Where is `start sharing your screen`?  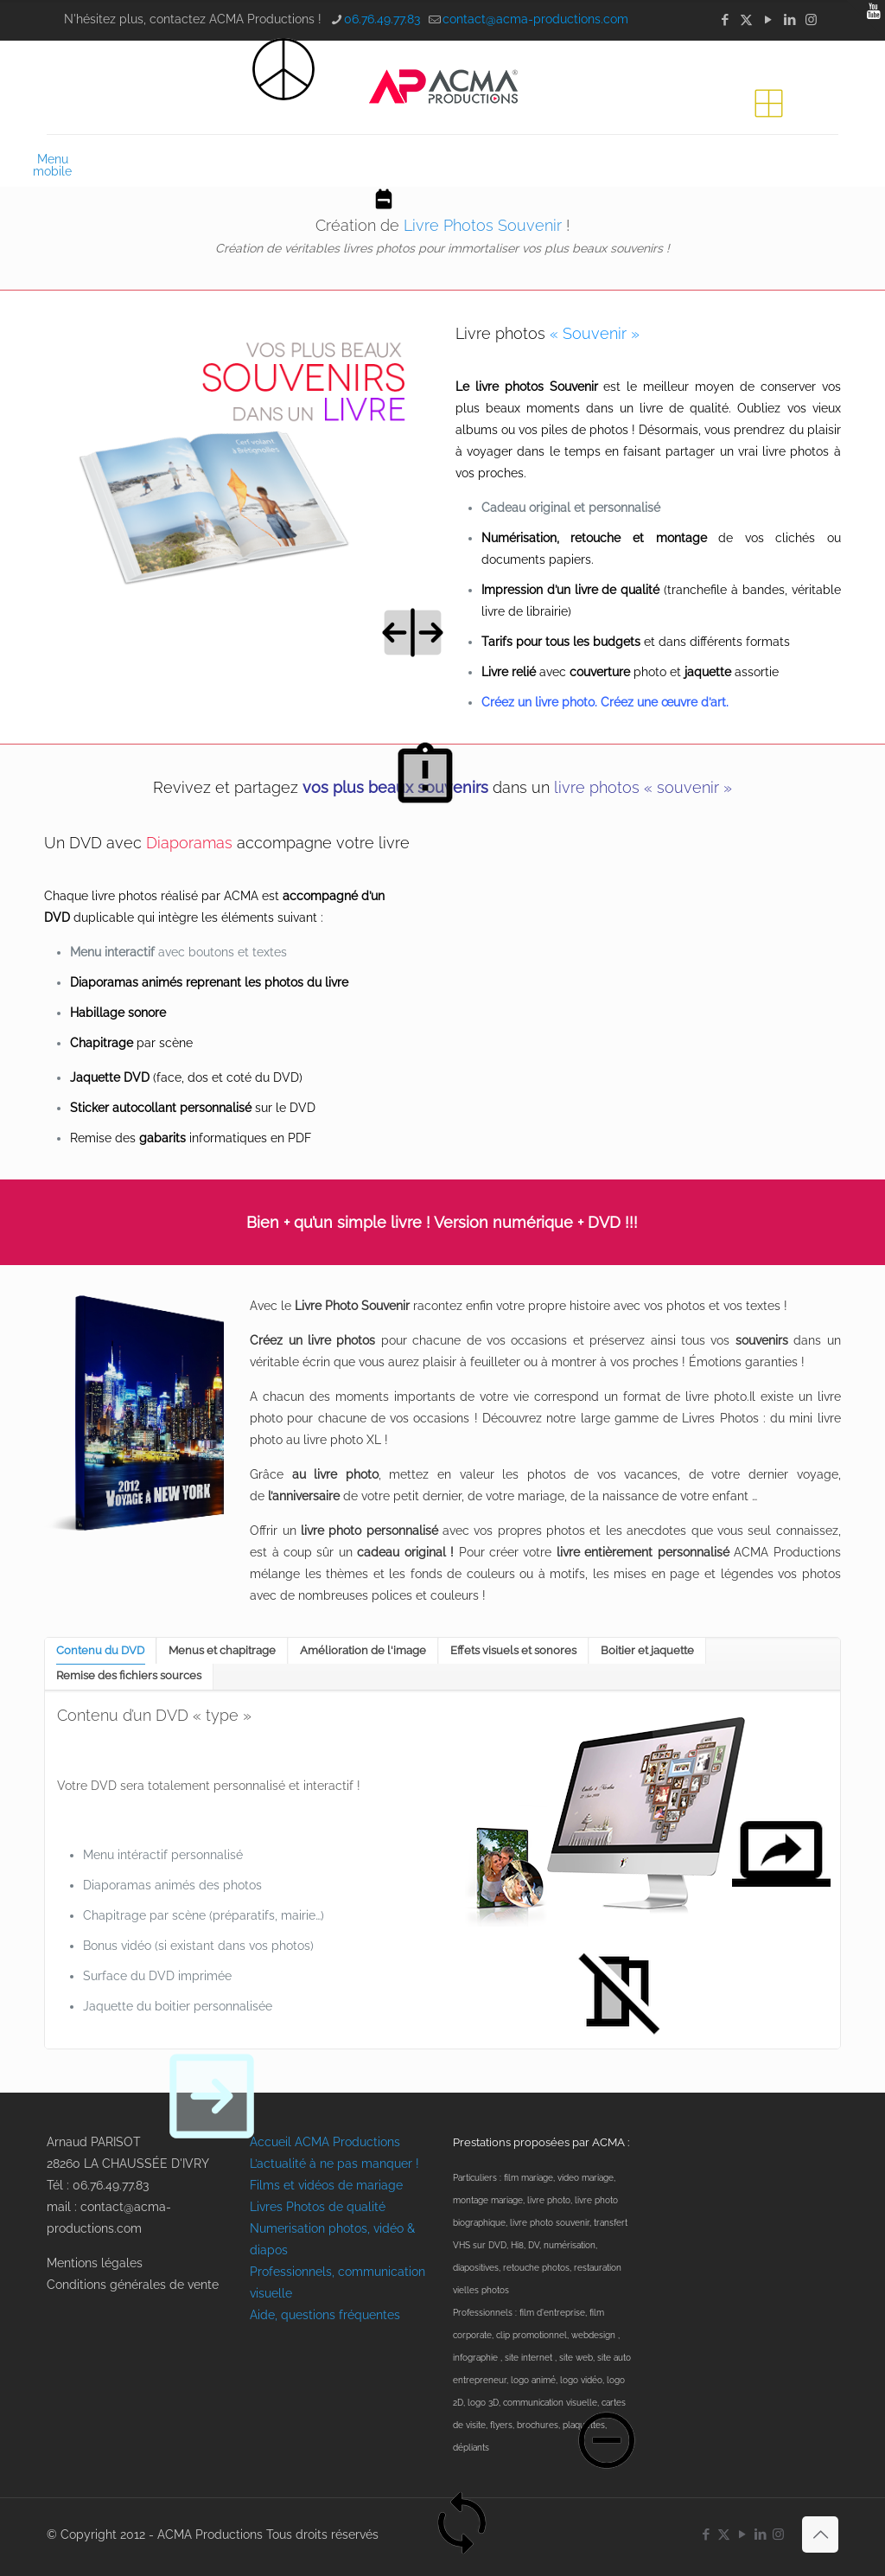 start sharing your screen is located at coordinates (781, 1854).